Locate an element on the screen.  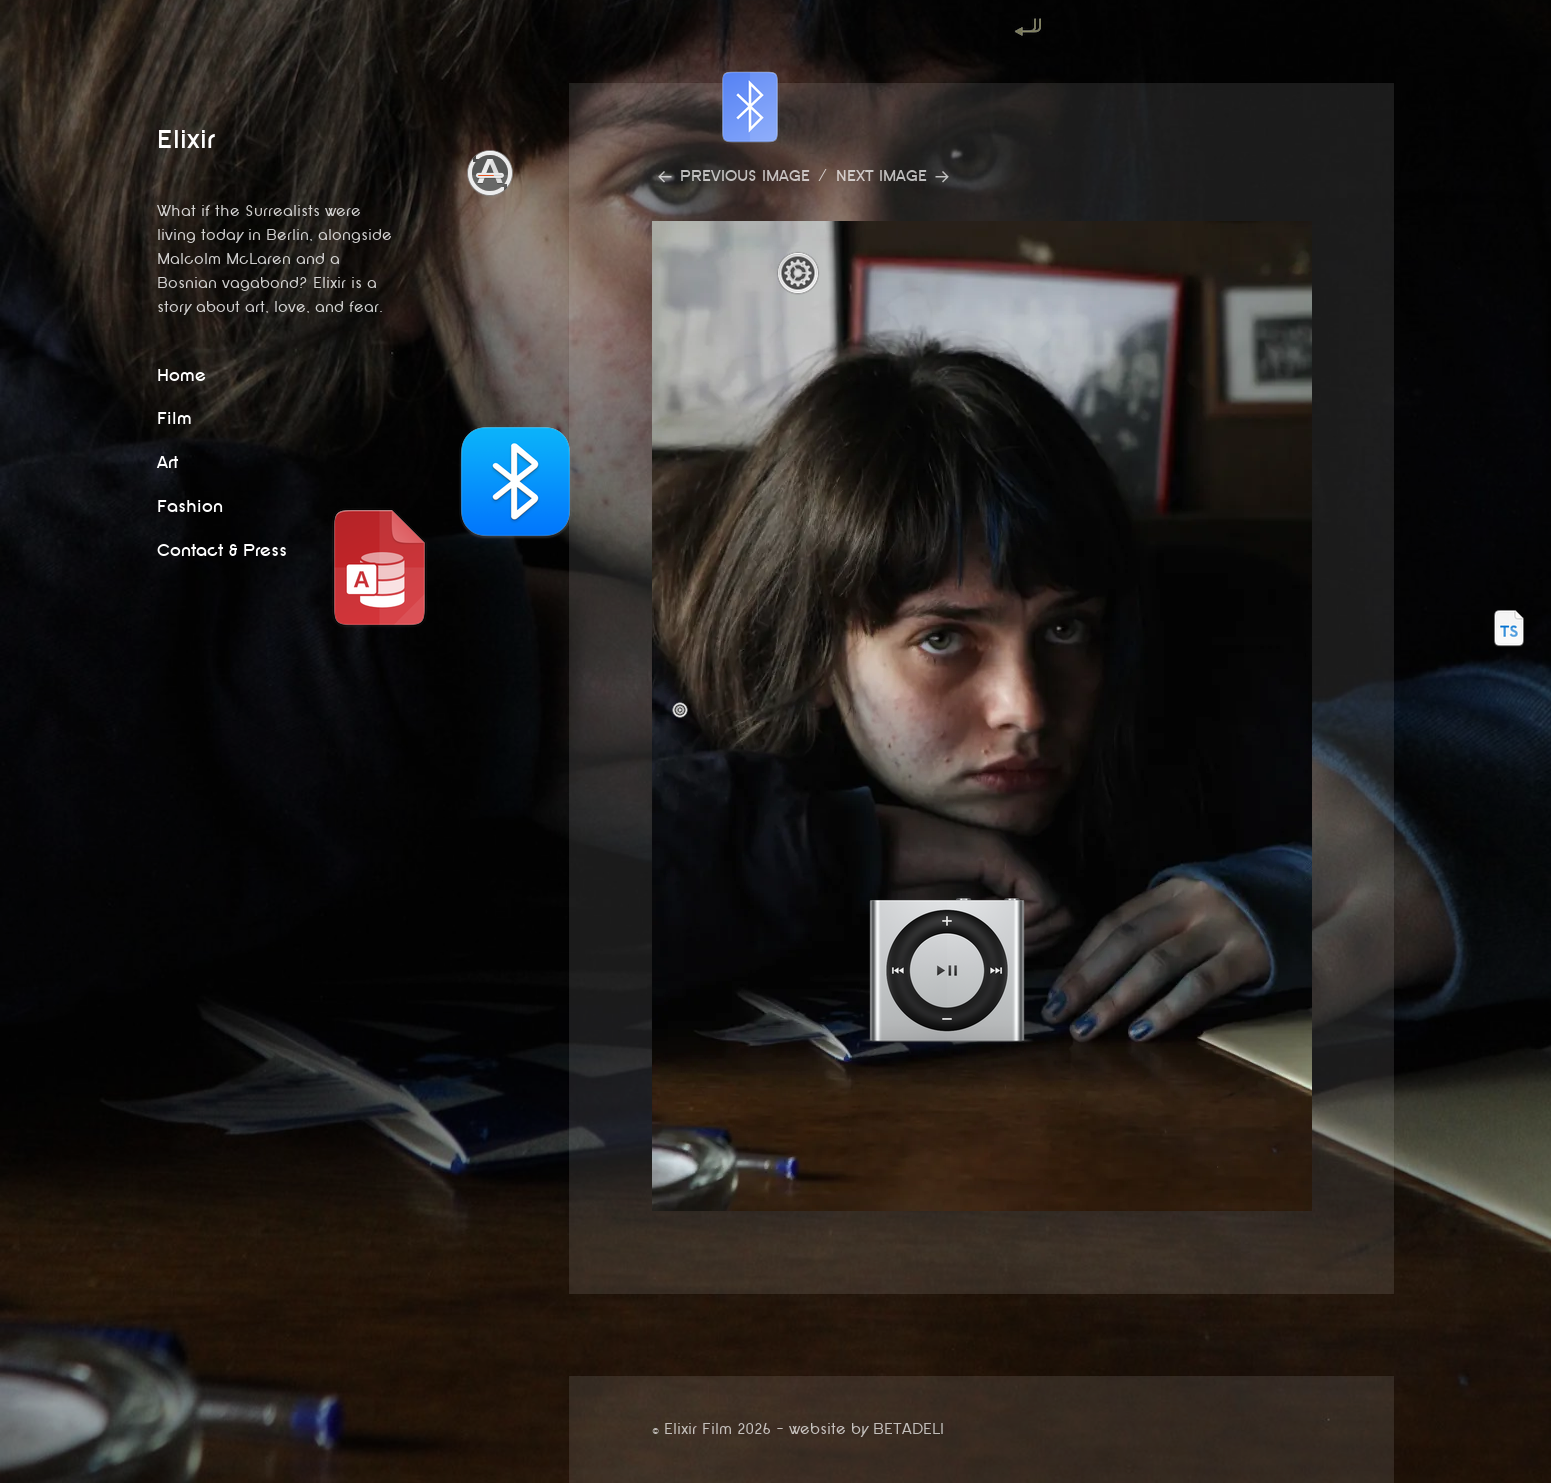
a typescript source code file is located at coordinates (1509, 628).